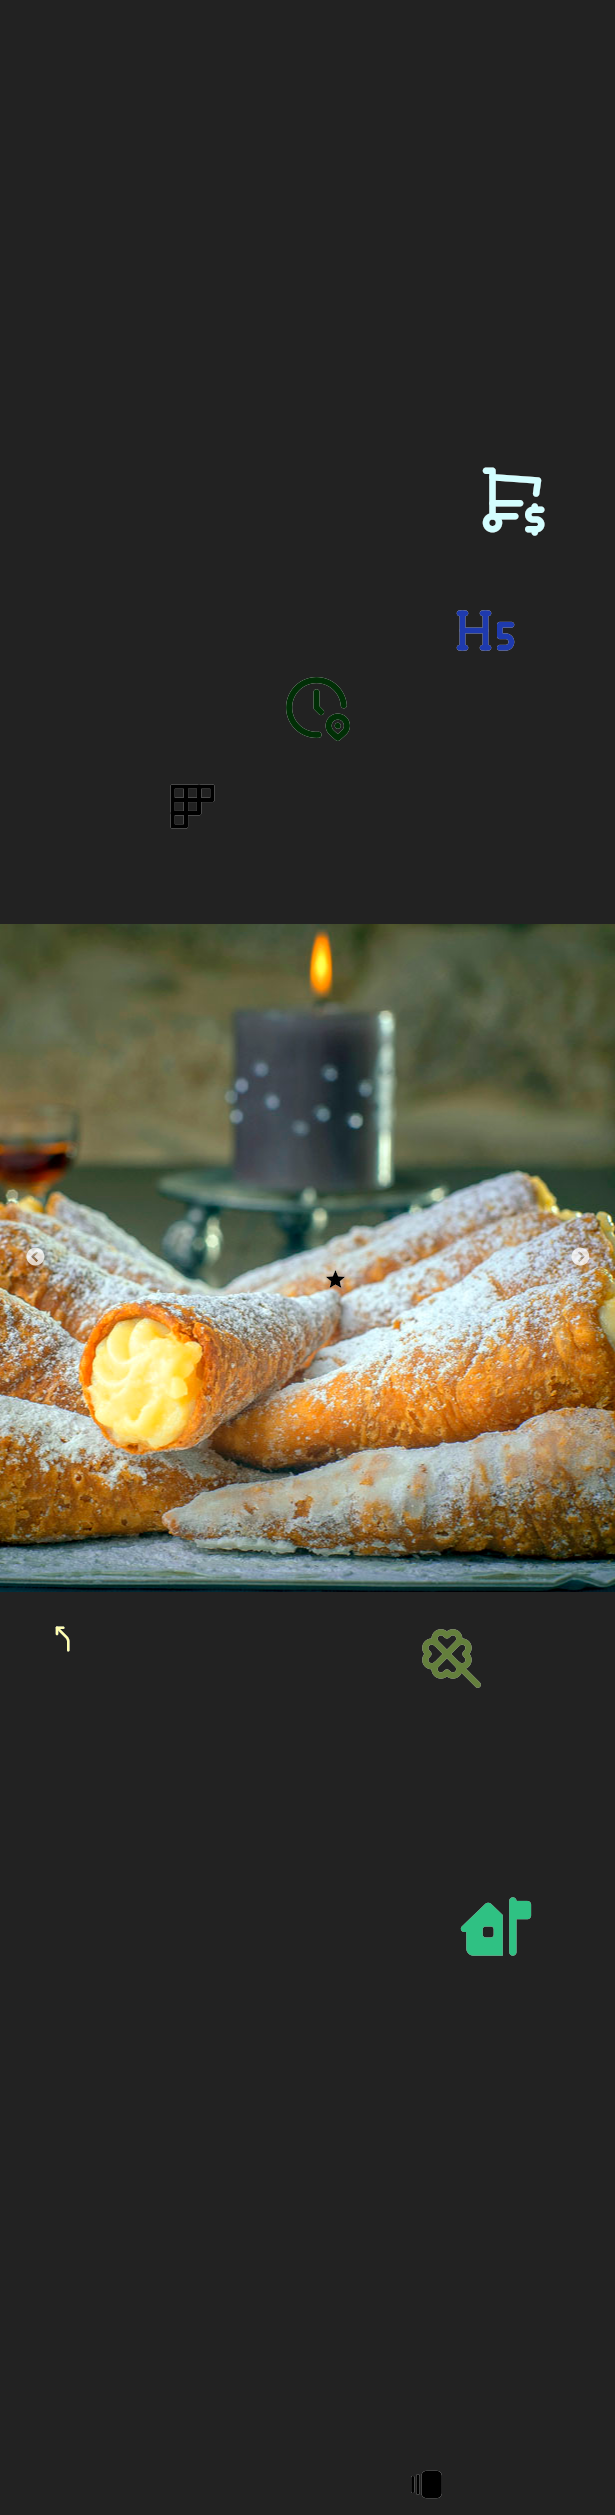 Image resolution: width=615 pixels, height=2515 pixels. What do you see at coordinates (495, 1926) in the screenshot?
I see `view your home address or primary location` at bounding box center [495, 1926].